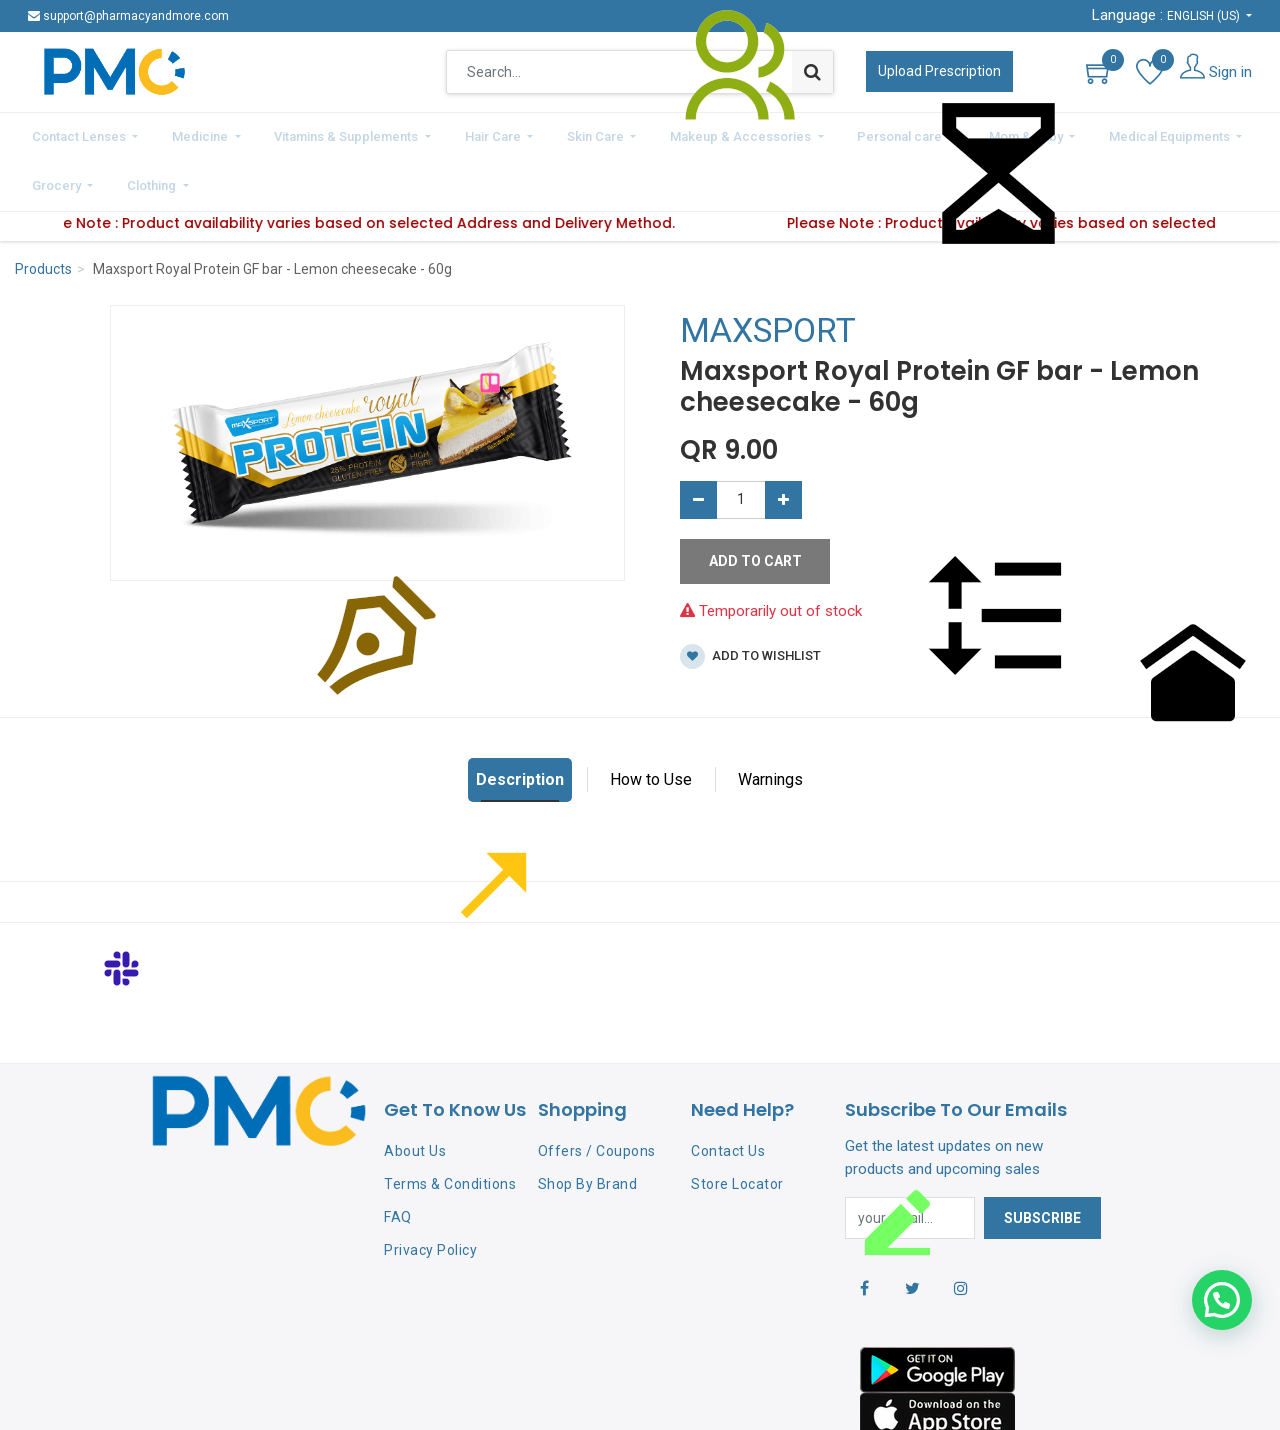  Describe the element at coordinates (490, 383) in the screenshot. I see `open trello app` at that location.